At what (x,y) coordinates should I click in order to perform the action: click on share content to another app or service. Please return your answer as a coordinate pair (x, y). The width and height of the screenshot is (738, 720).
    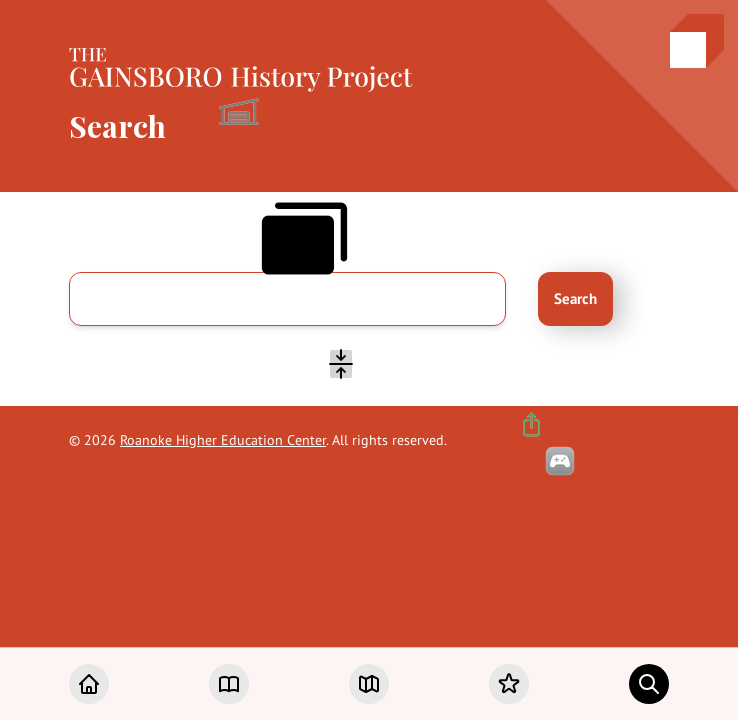
    Looking at the image, I should click on (531, 424).